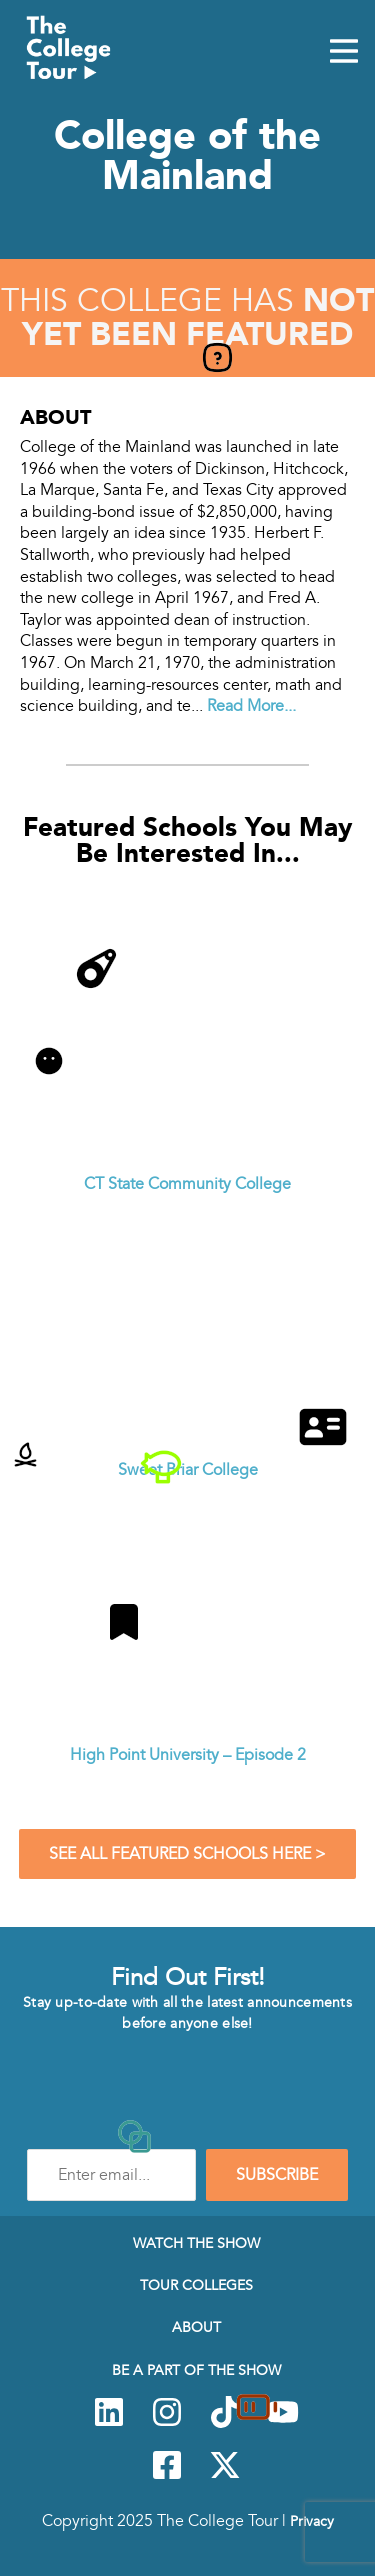 This screenshot has width=375, height=2576. What do you see at coordinates (161, 1467) in the screenshot?
I see `airship or blimp transportation option` at bounding box center [161, 1467].